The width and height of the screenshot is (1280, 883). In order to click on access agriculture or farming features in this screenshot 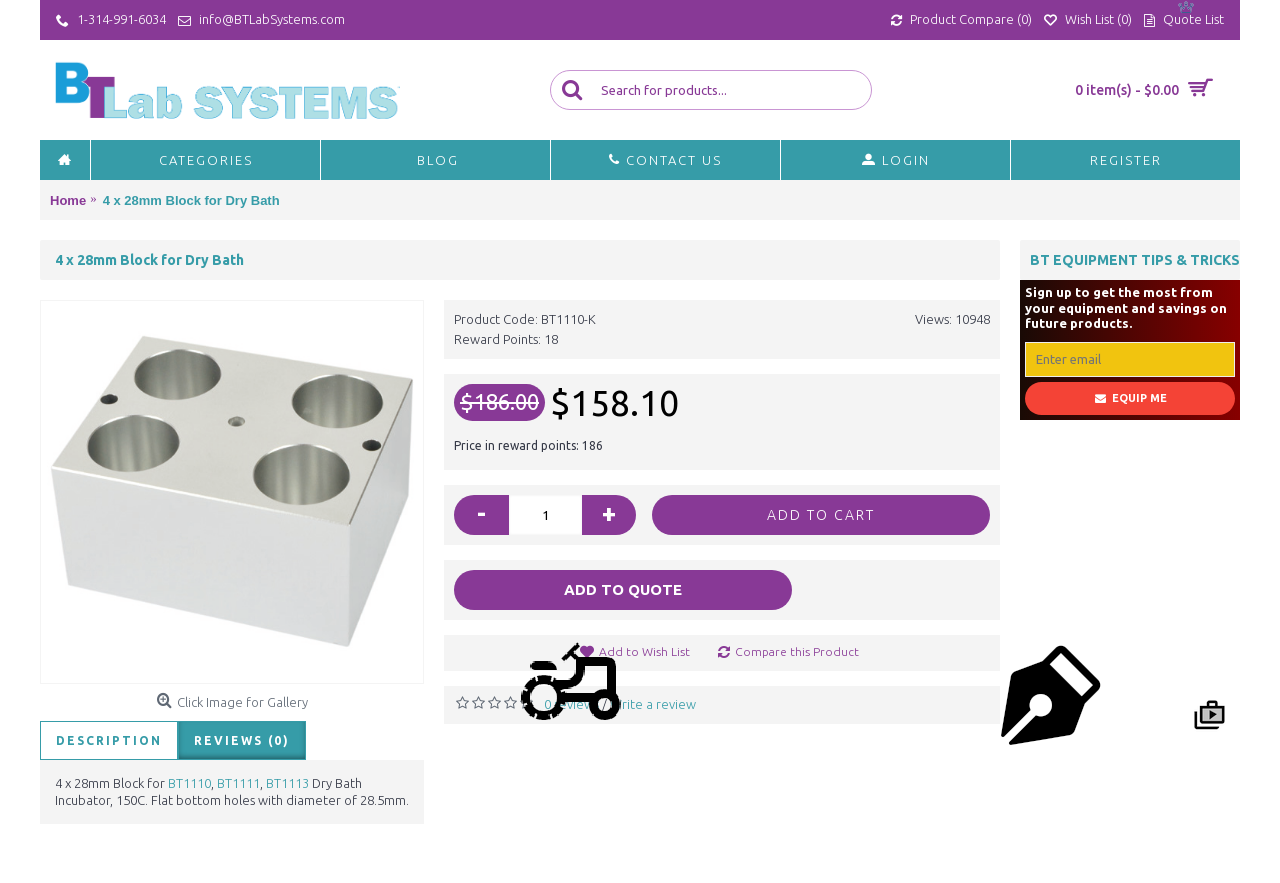, I will do `click(571, 684)`.